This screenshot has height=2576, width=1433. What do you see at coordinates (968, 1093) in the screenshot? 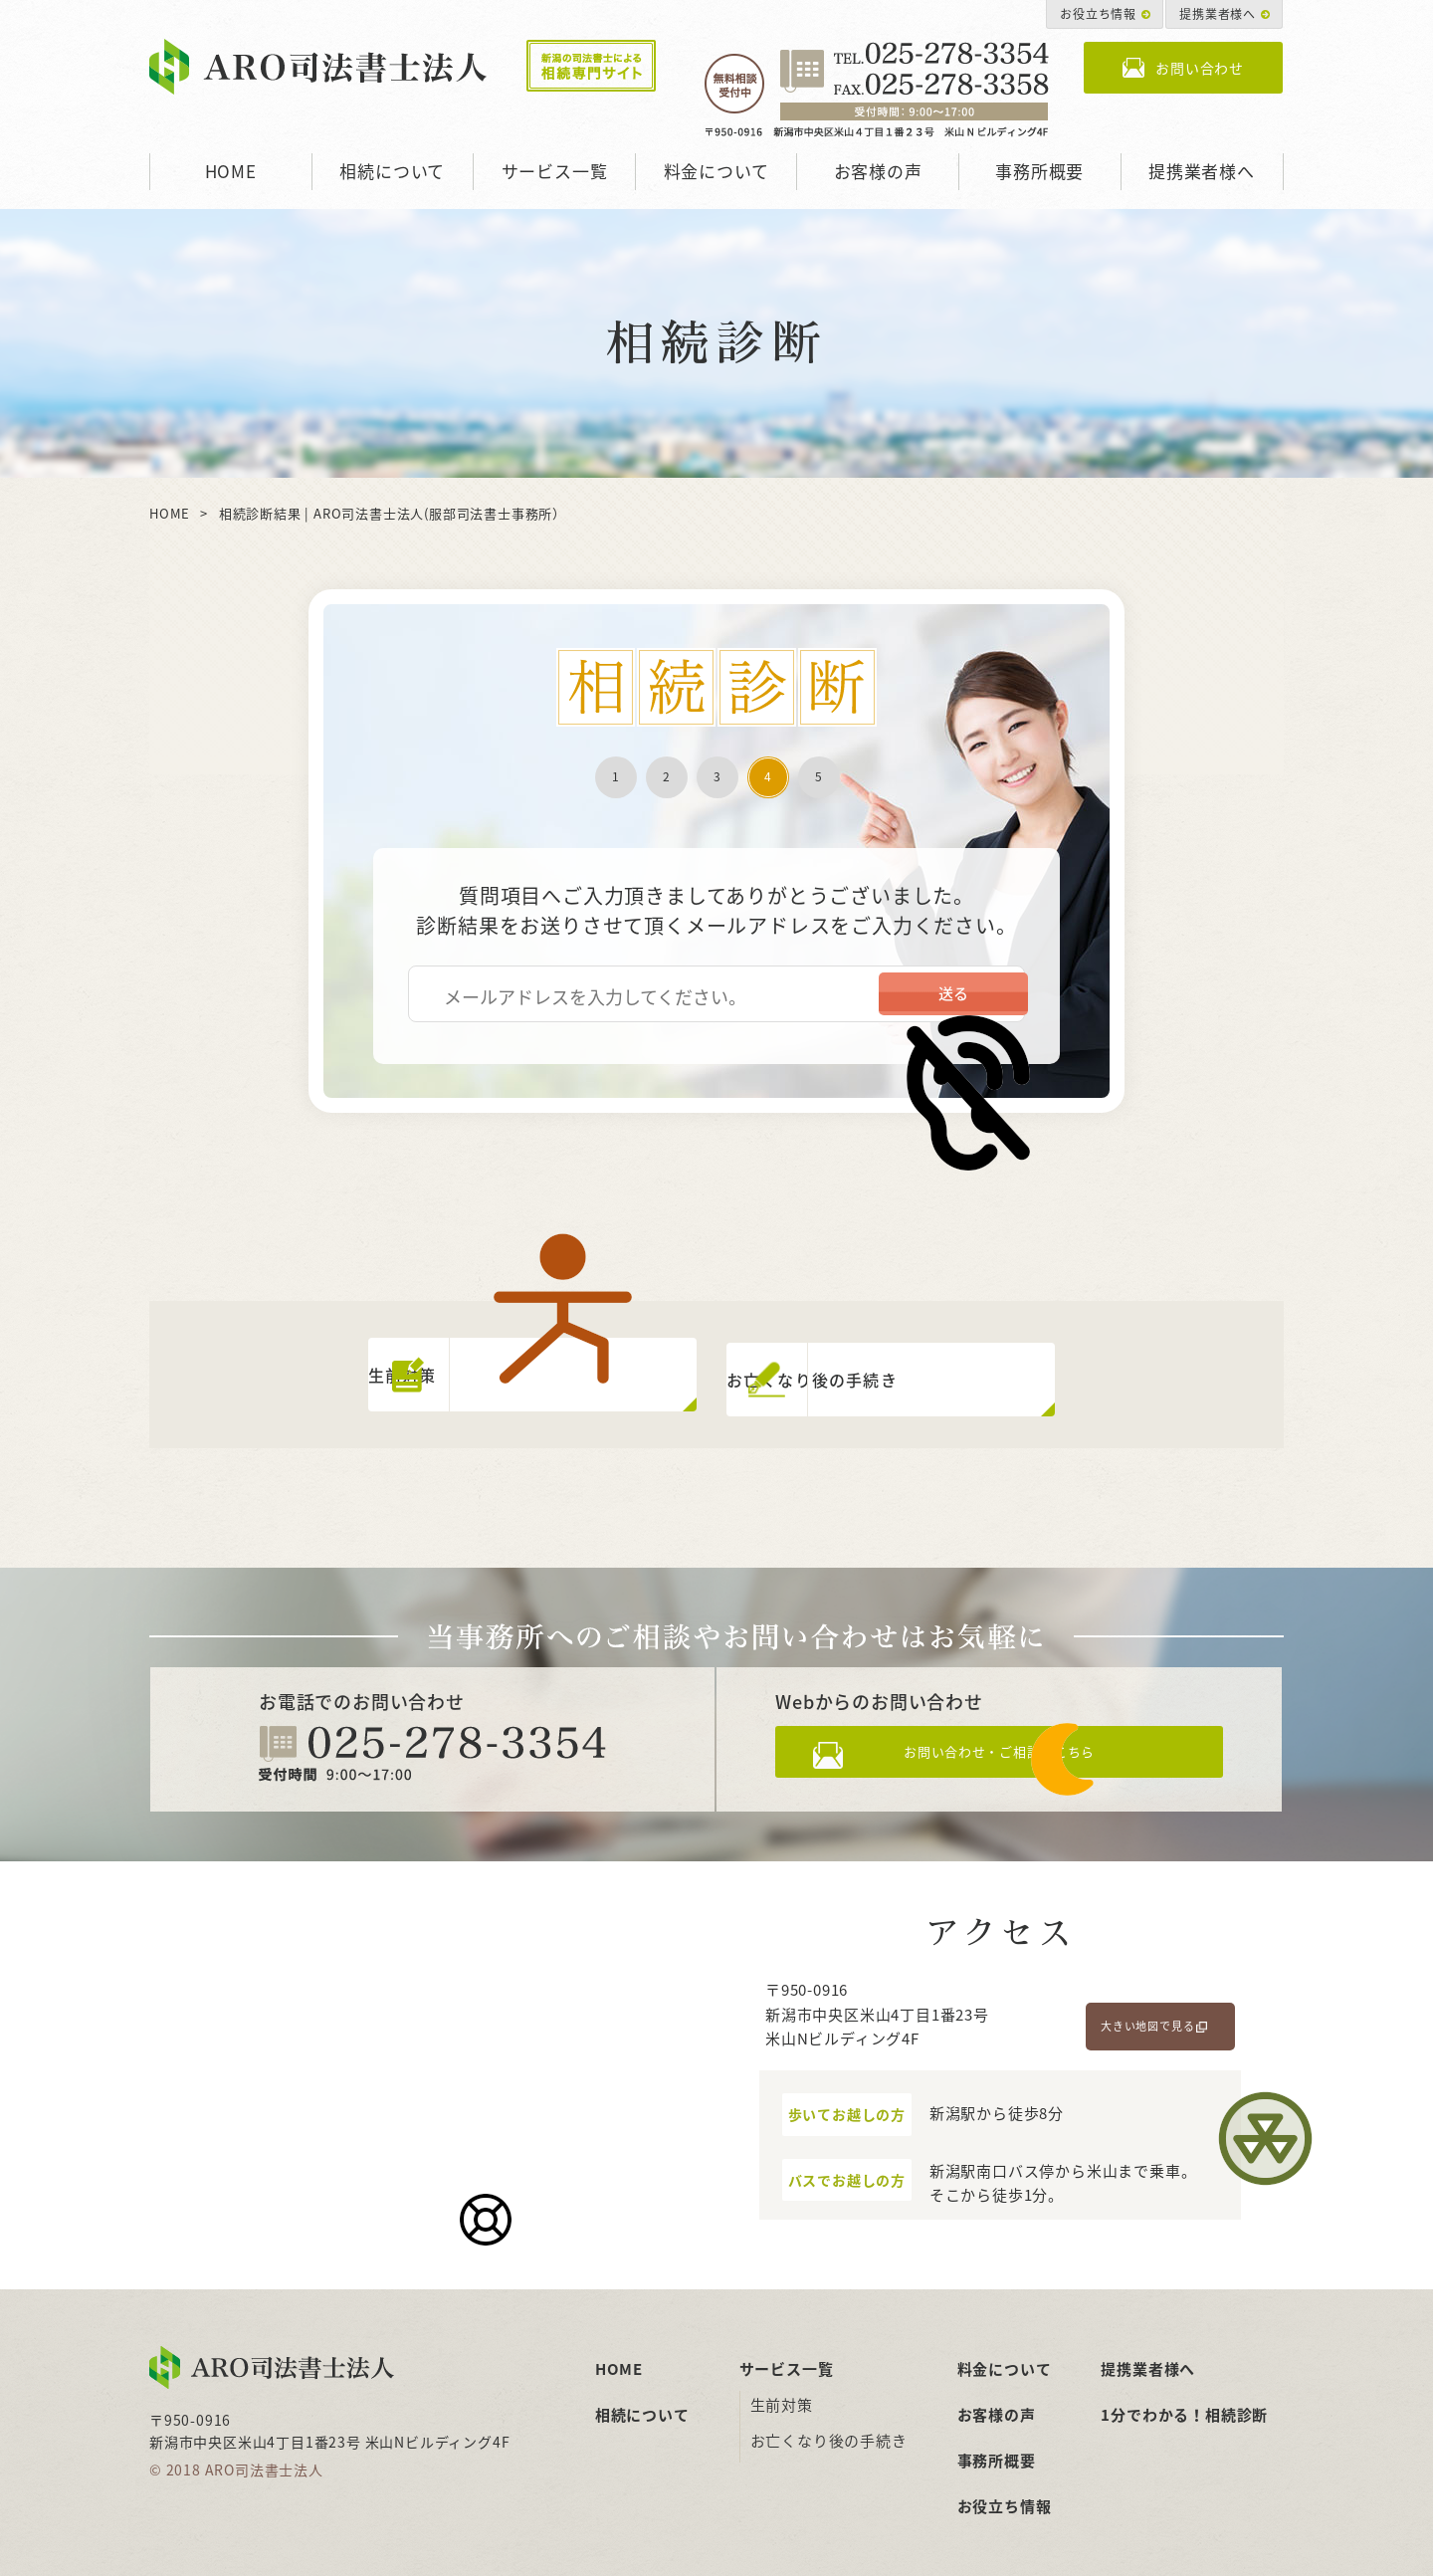
I see `mute or disable audio listening` at bounding box center [968, 1093].